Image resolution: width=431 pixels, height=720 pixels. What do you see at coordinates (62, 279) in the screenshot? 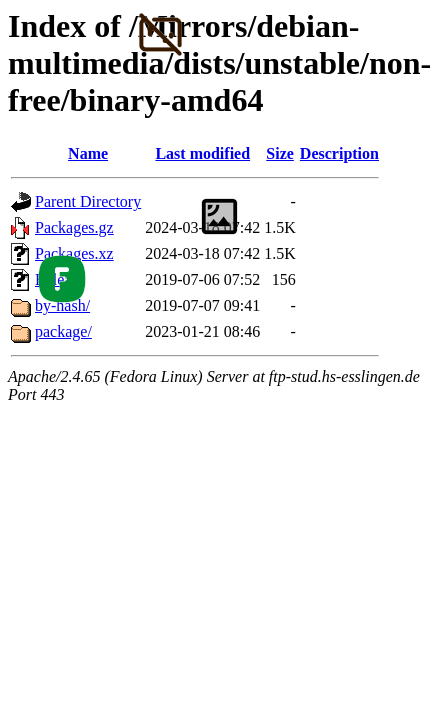
I see `facebook app or service integration` at bounding box center [62, 279].